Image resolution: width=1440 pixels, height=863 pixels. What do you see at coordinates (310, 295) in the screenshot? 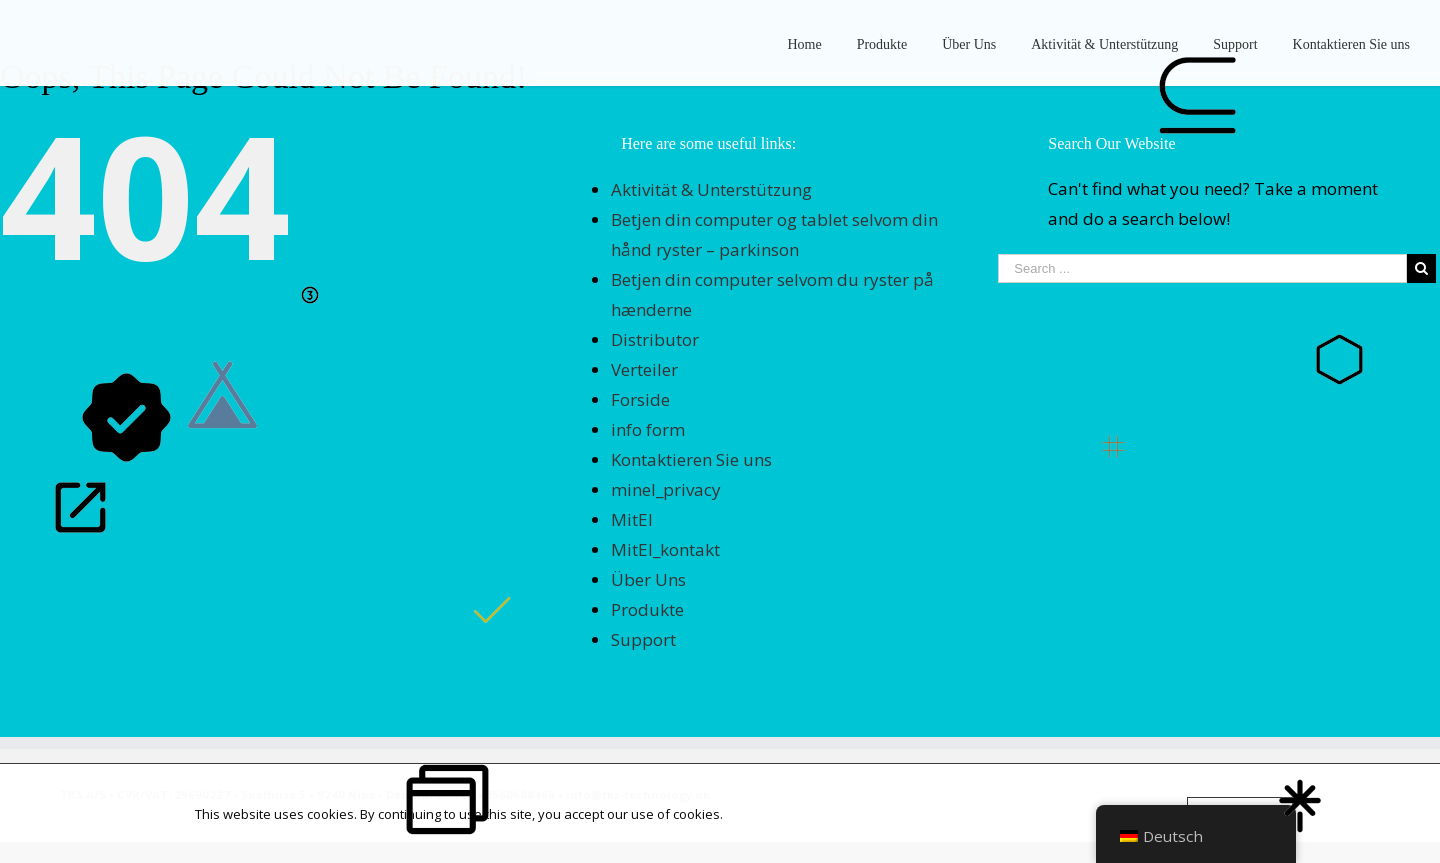
I see `indicates step three in a multi-step process` at bounding box center [310, 295].